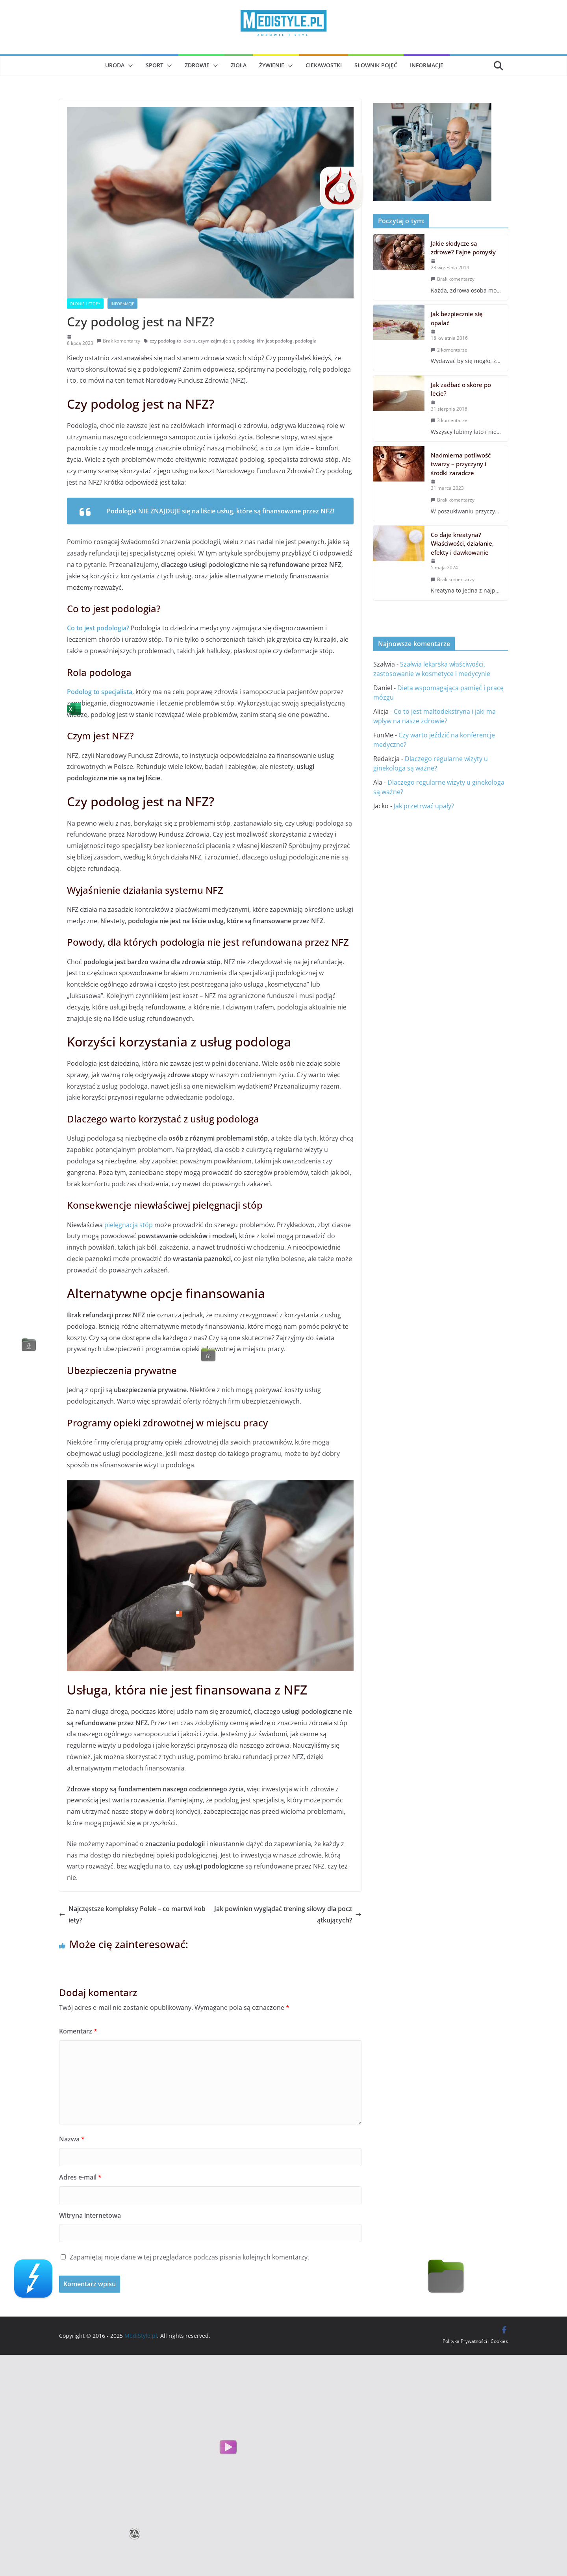 Image resolution: width=567 pixels, height=2576 pixels. What do you see at coordinates (33, 2278) in the screenshot?
I see `open thunderbolt device preferences` at bounding box center [33, 2278].